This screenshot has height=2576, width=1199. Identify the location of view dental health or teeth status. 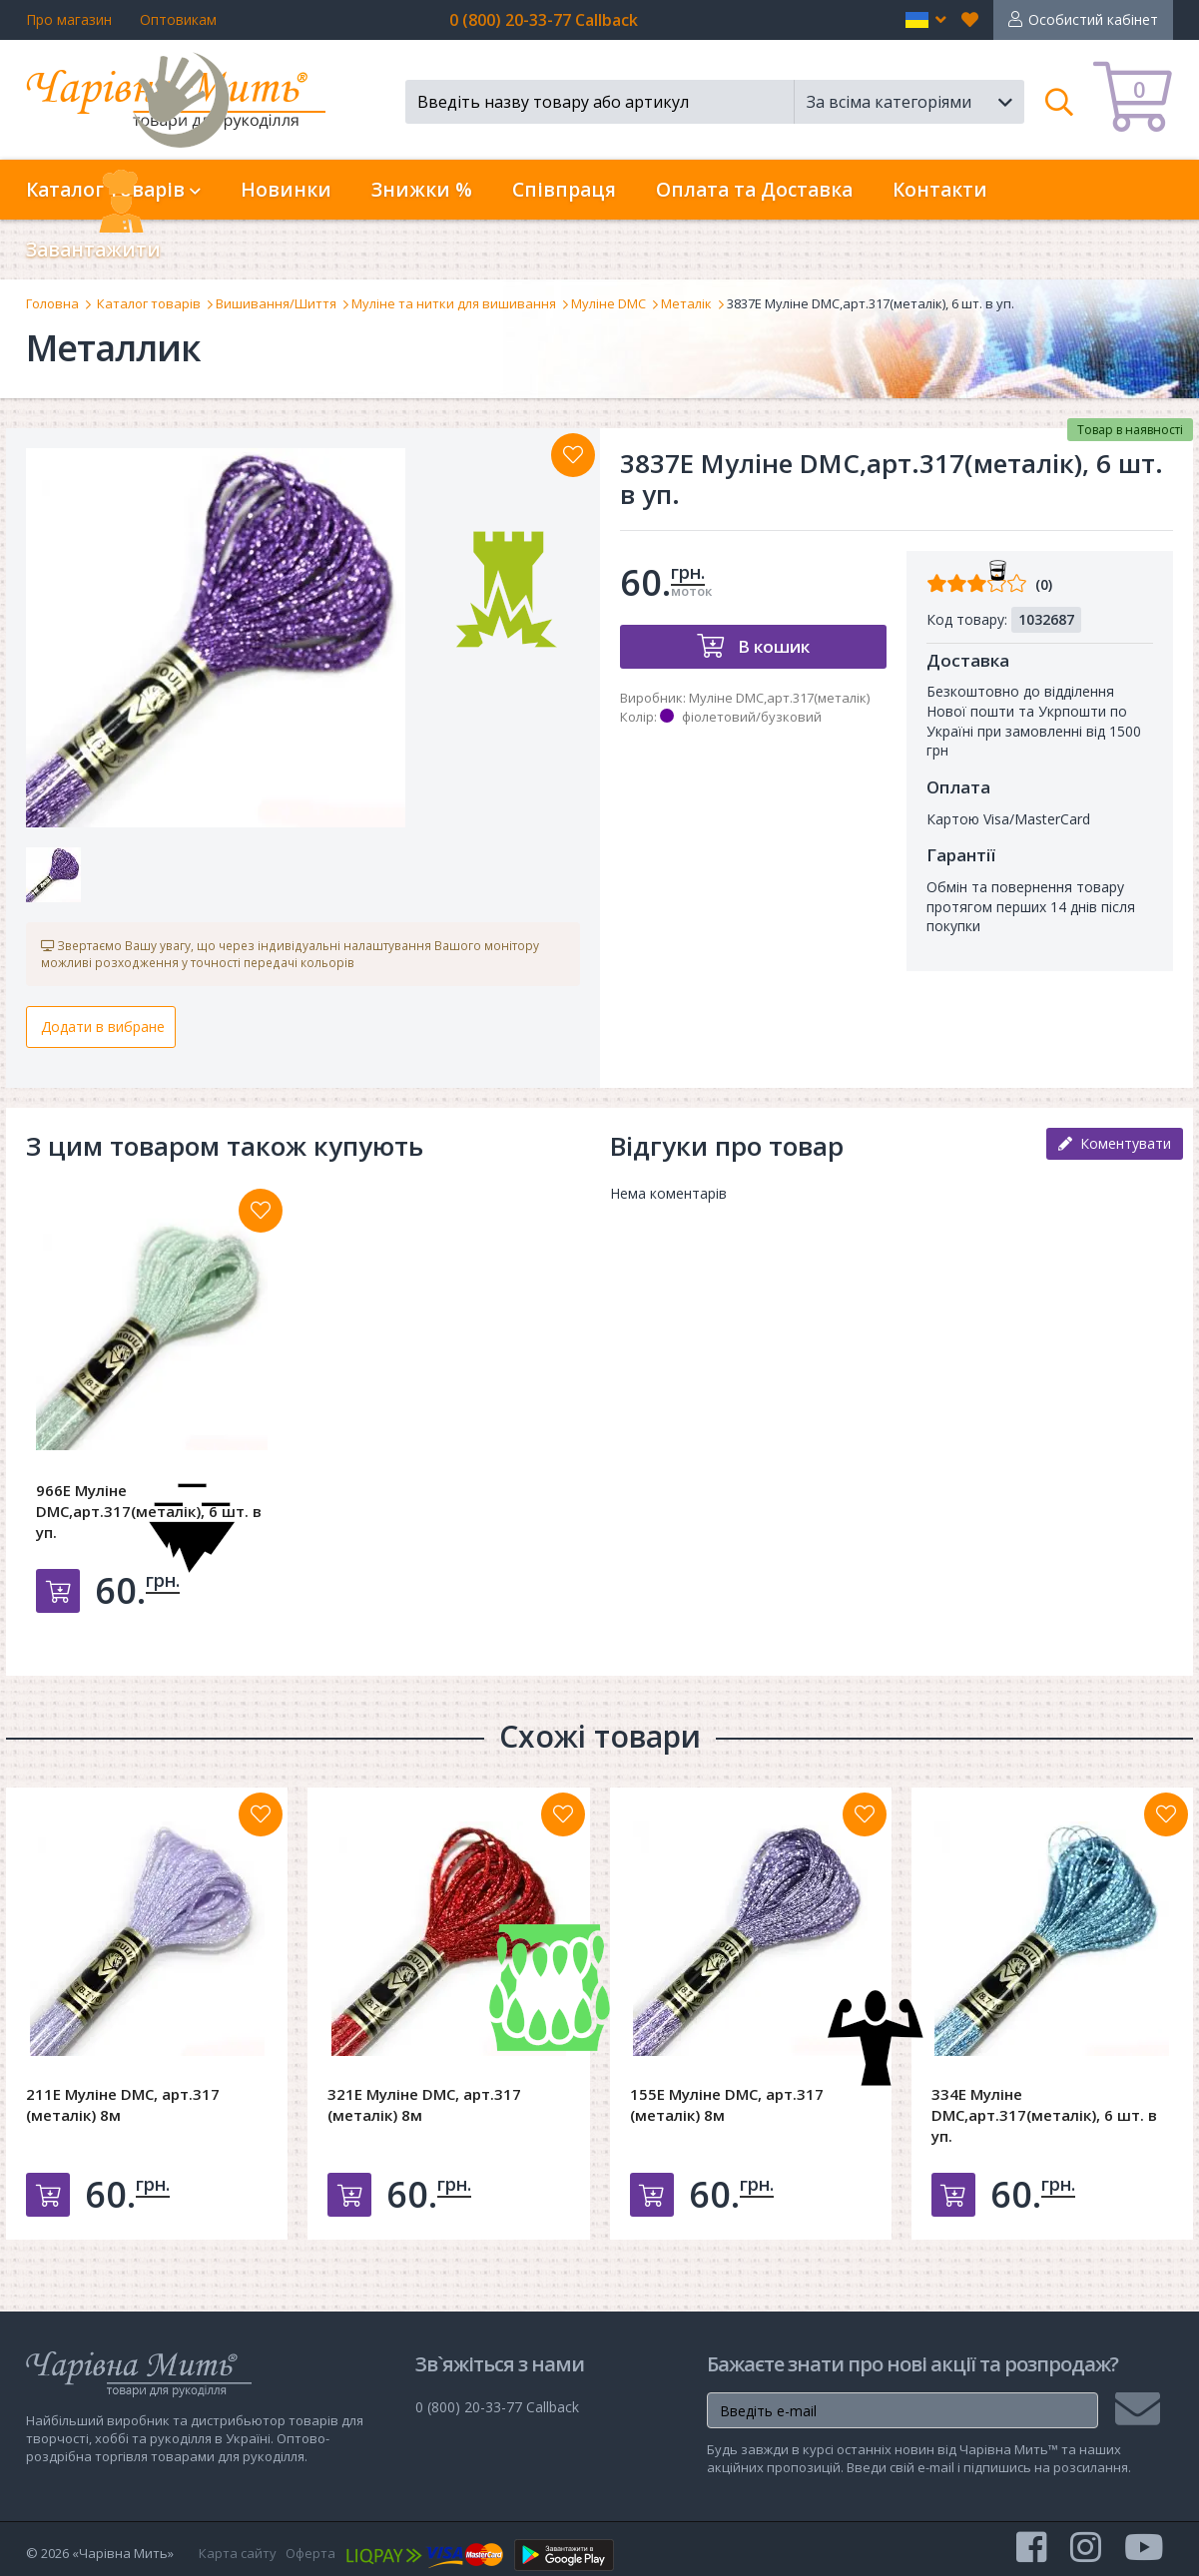
(549, 1987).